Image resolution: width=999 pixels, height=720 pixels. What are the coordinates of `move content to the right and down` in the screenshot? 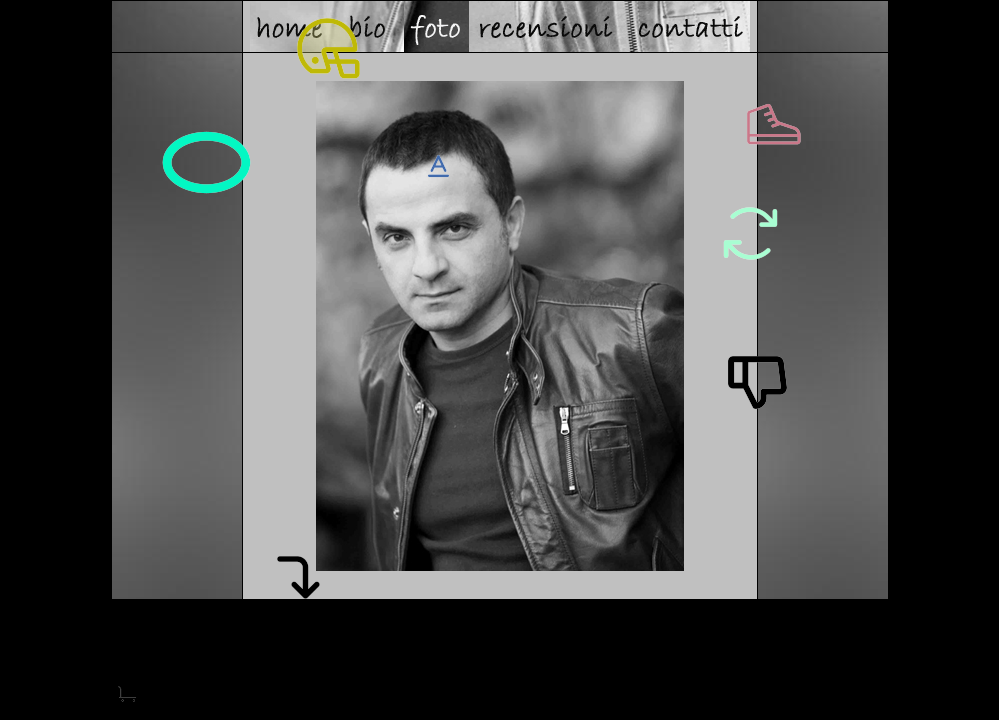 It's located at (297, 576).